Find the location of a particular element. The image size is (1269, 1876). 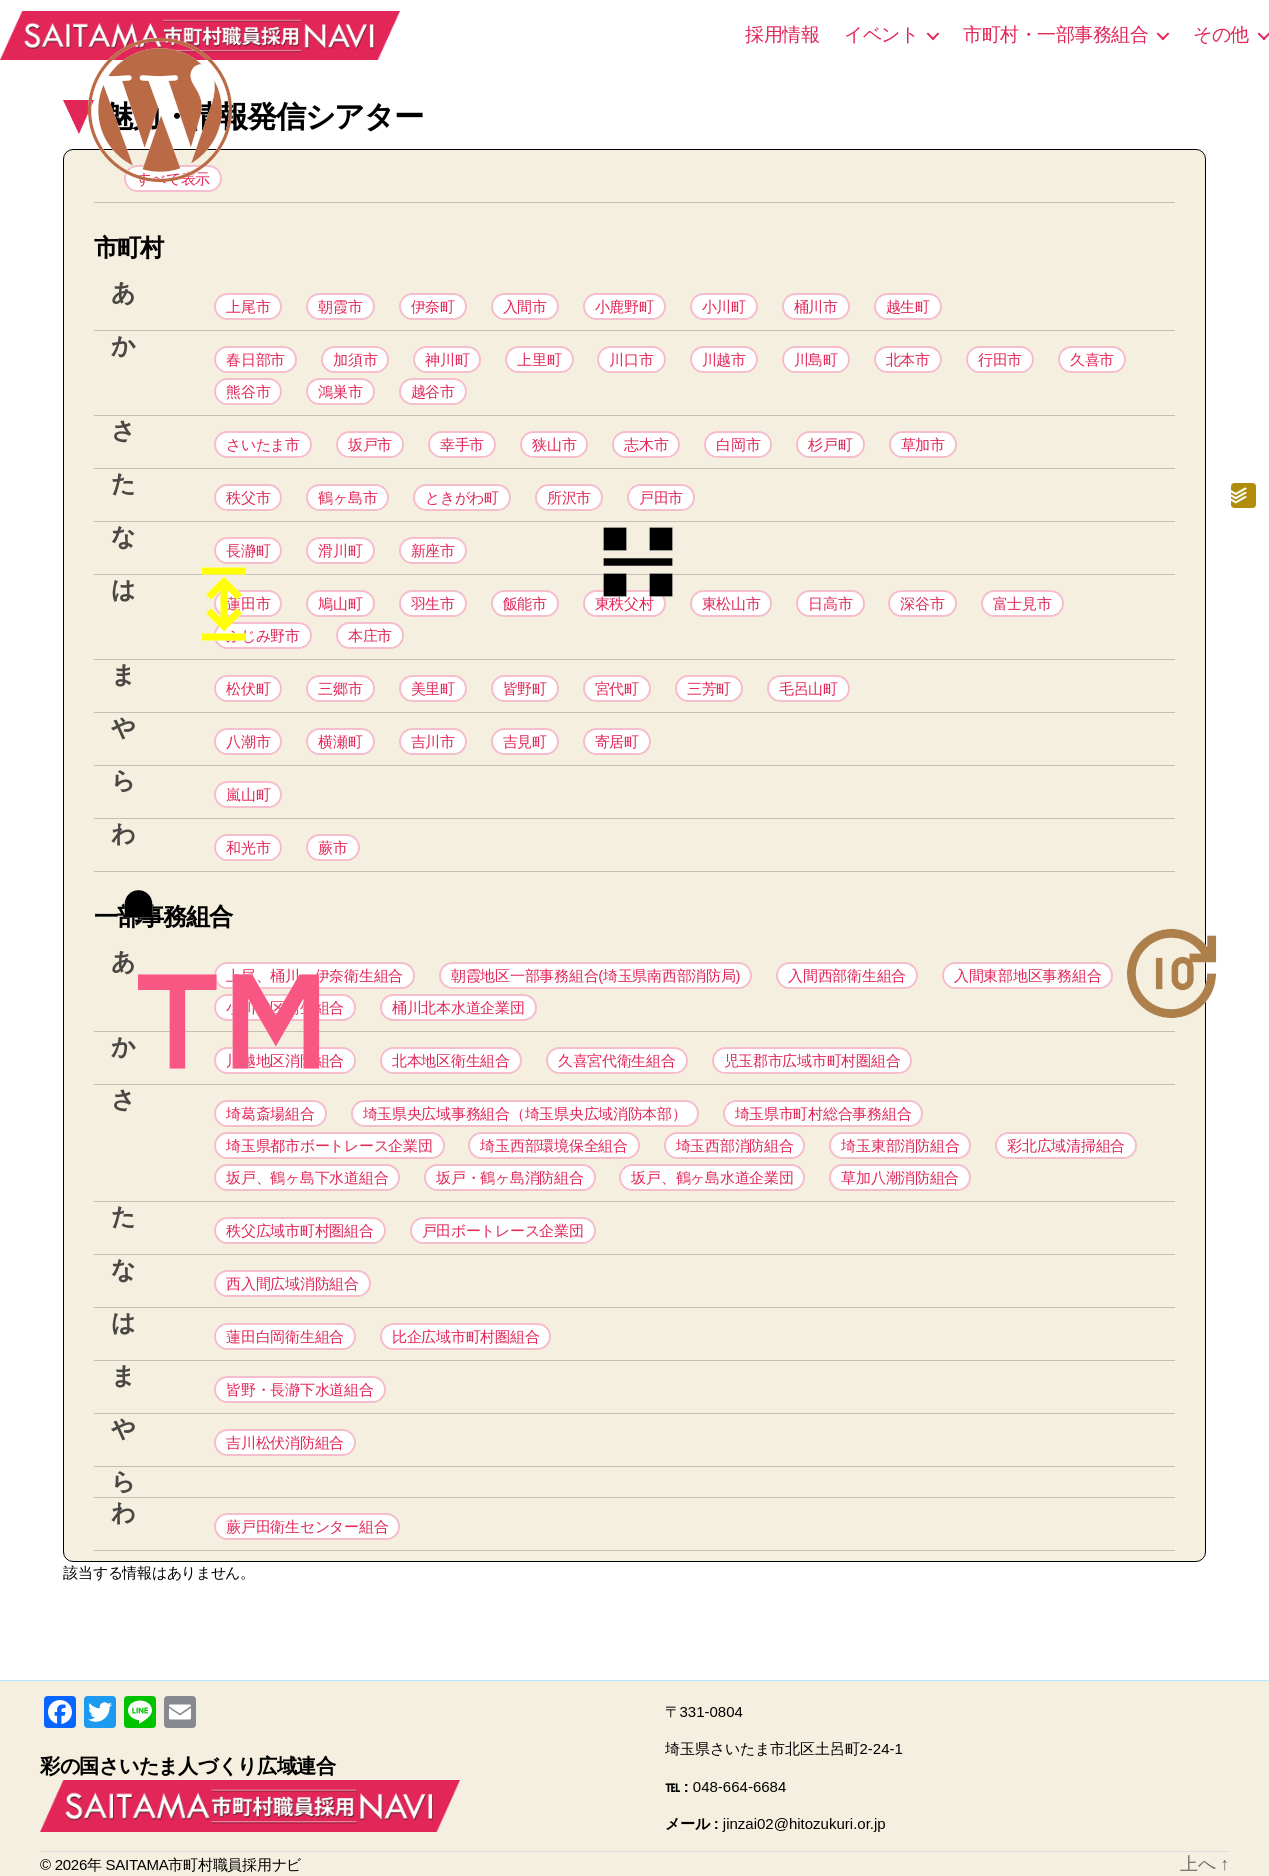

expand element height vertically is located at coordinates (224, 604).